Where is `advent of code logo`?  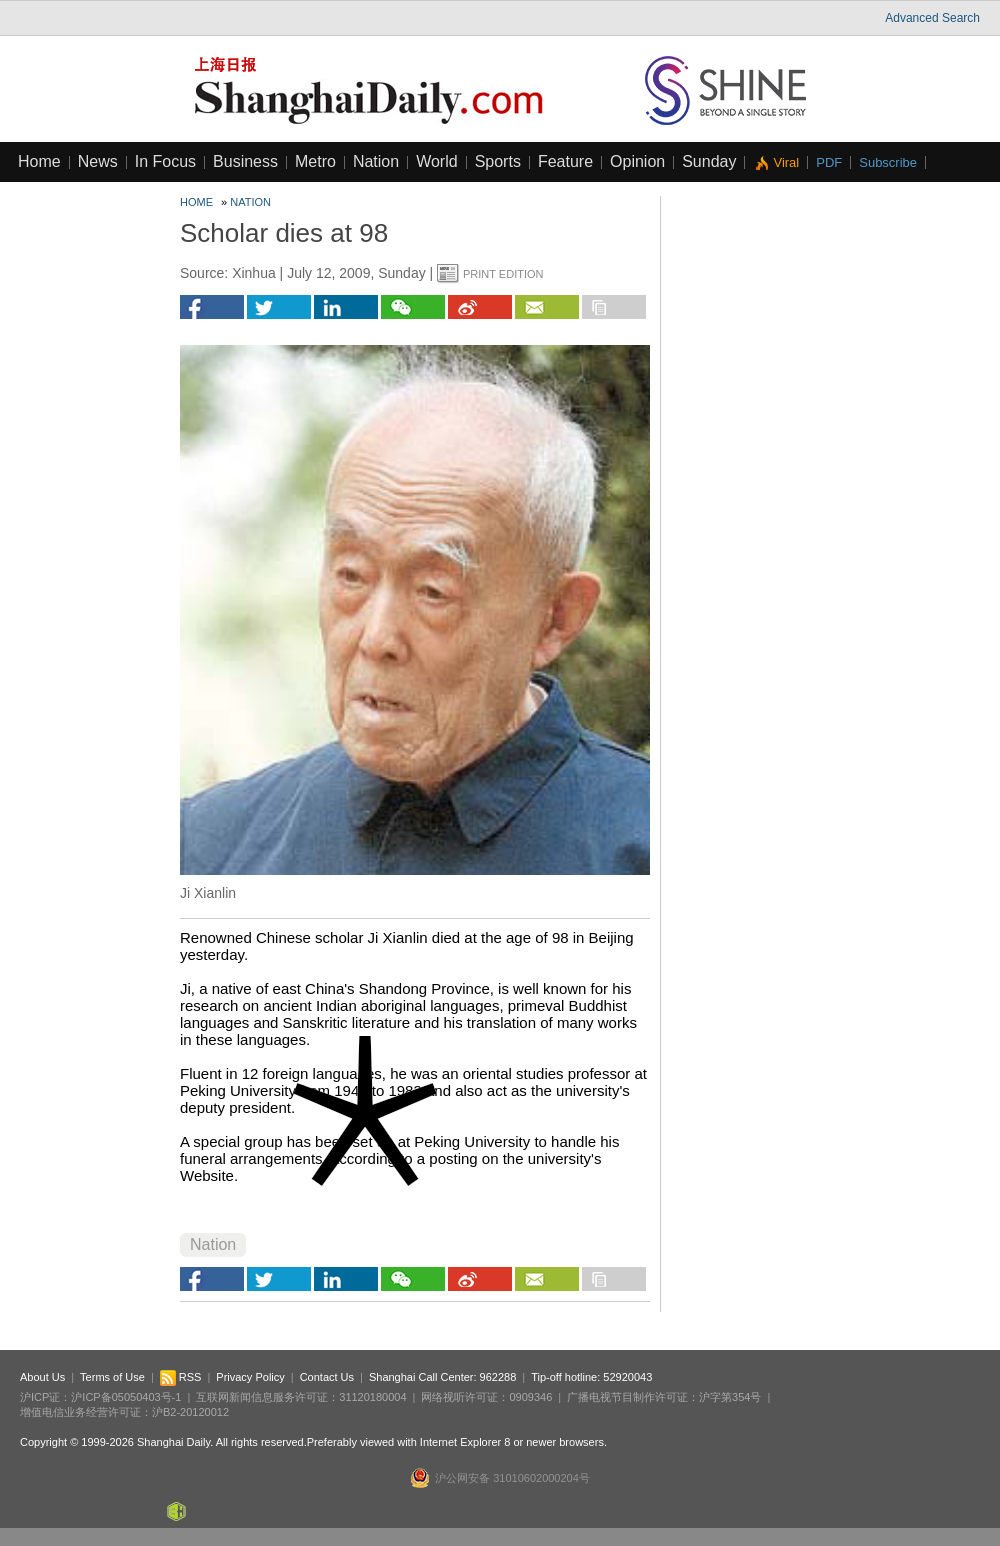
advent of code logo is located at coordinates (365, 1111).